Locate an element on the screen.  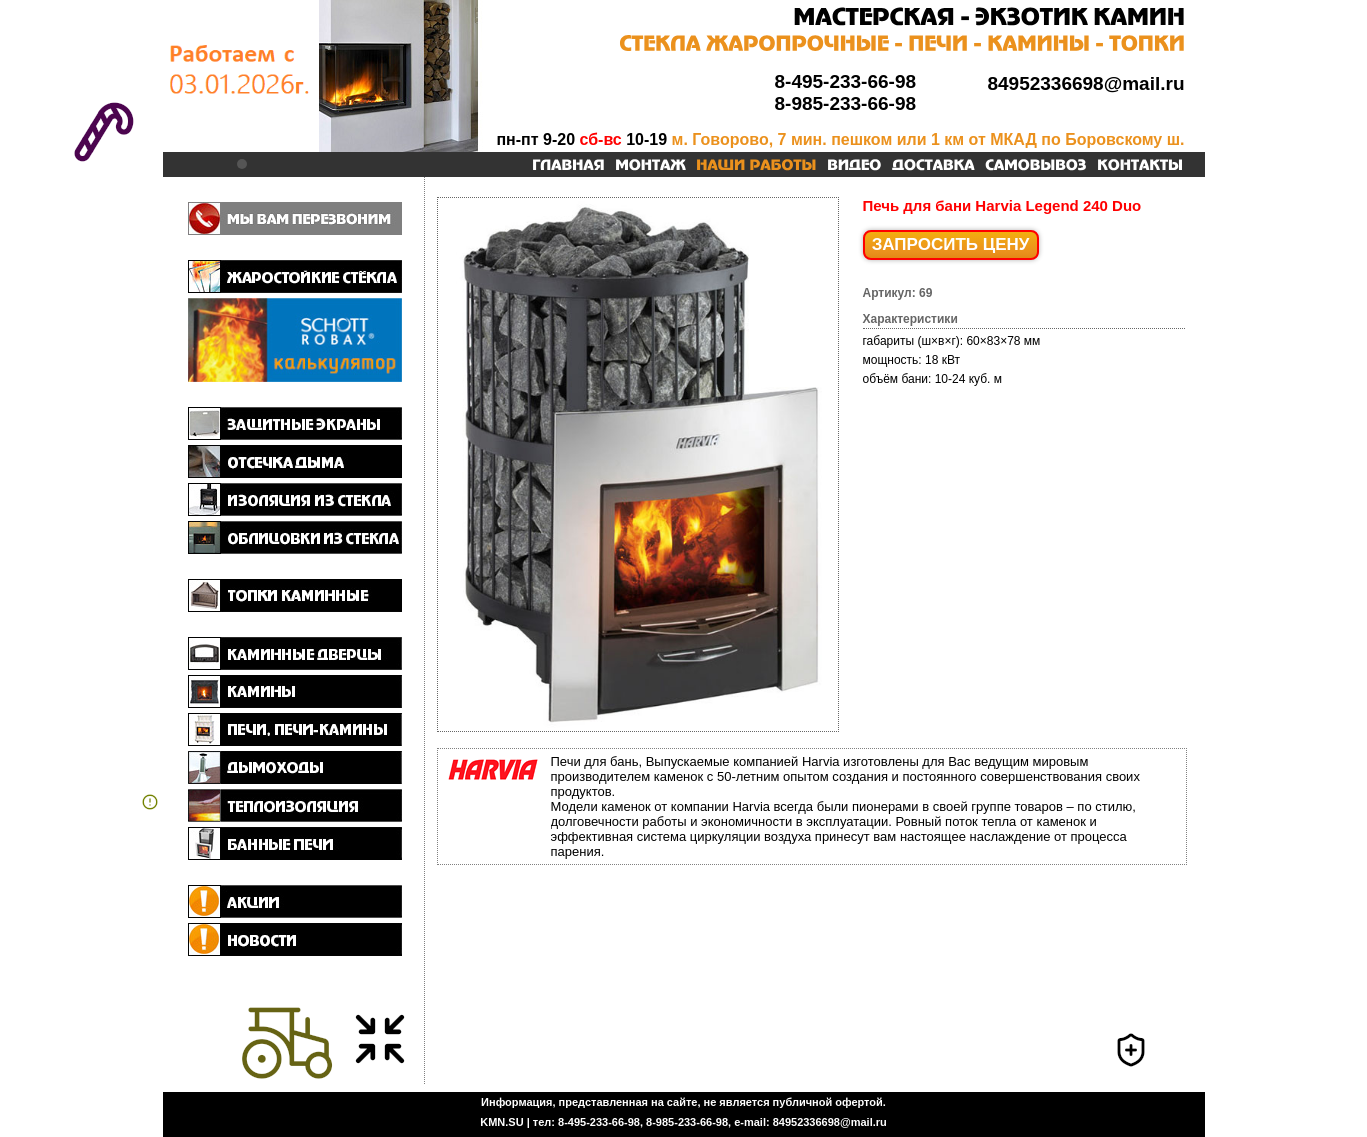
minimize or reduce window size is located at coordinates (380, 1039).